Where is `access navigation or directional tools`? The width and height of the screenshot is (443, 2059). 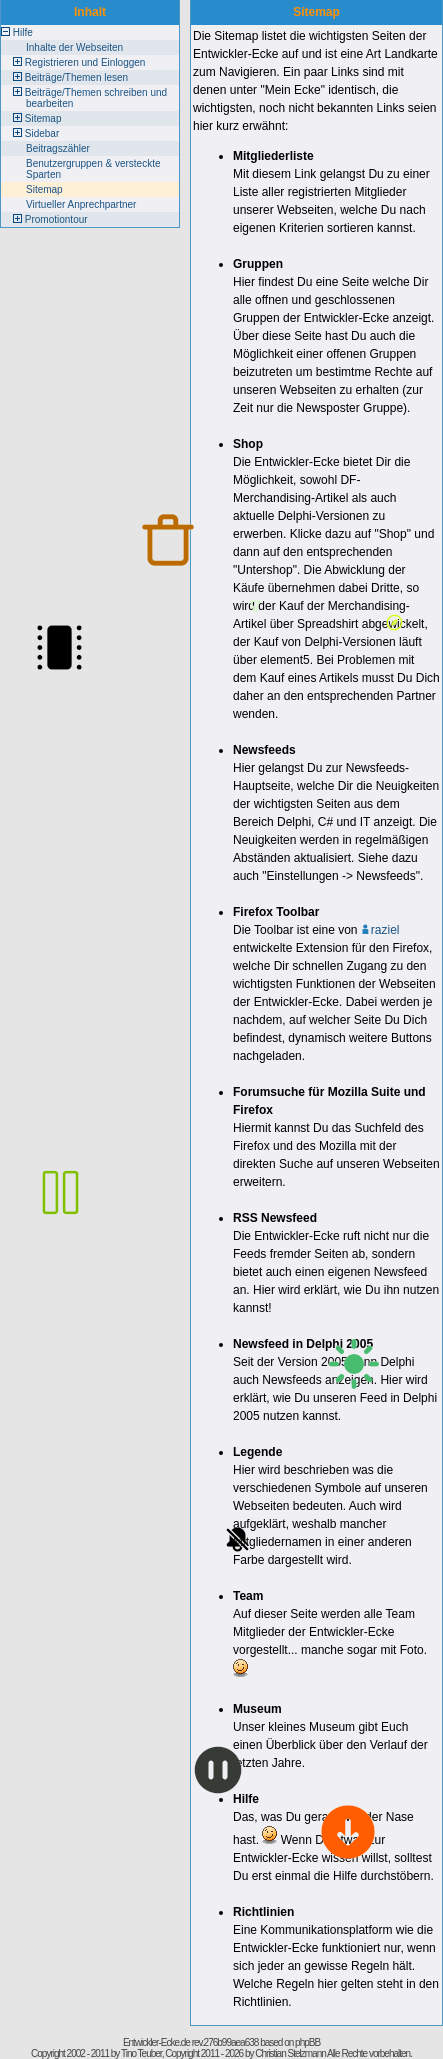
access navigation or directional tools is located at coordinates (394, 622).